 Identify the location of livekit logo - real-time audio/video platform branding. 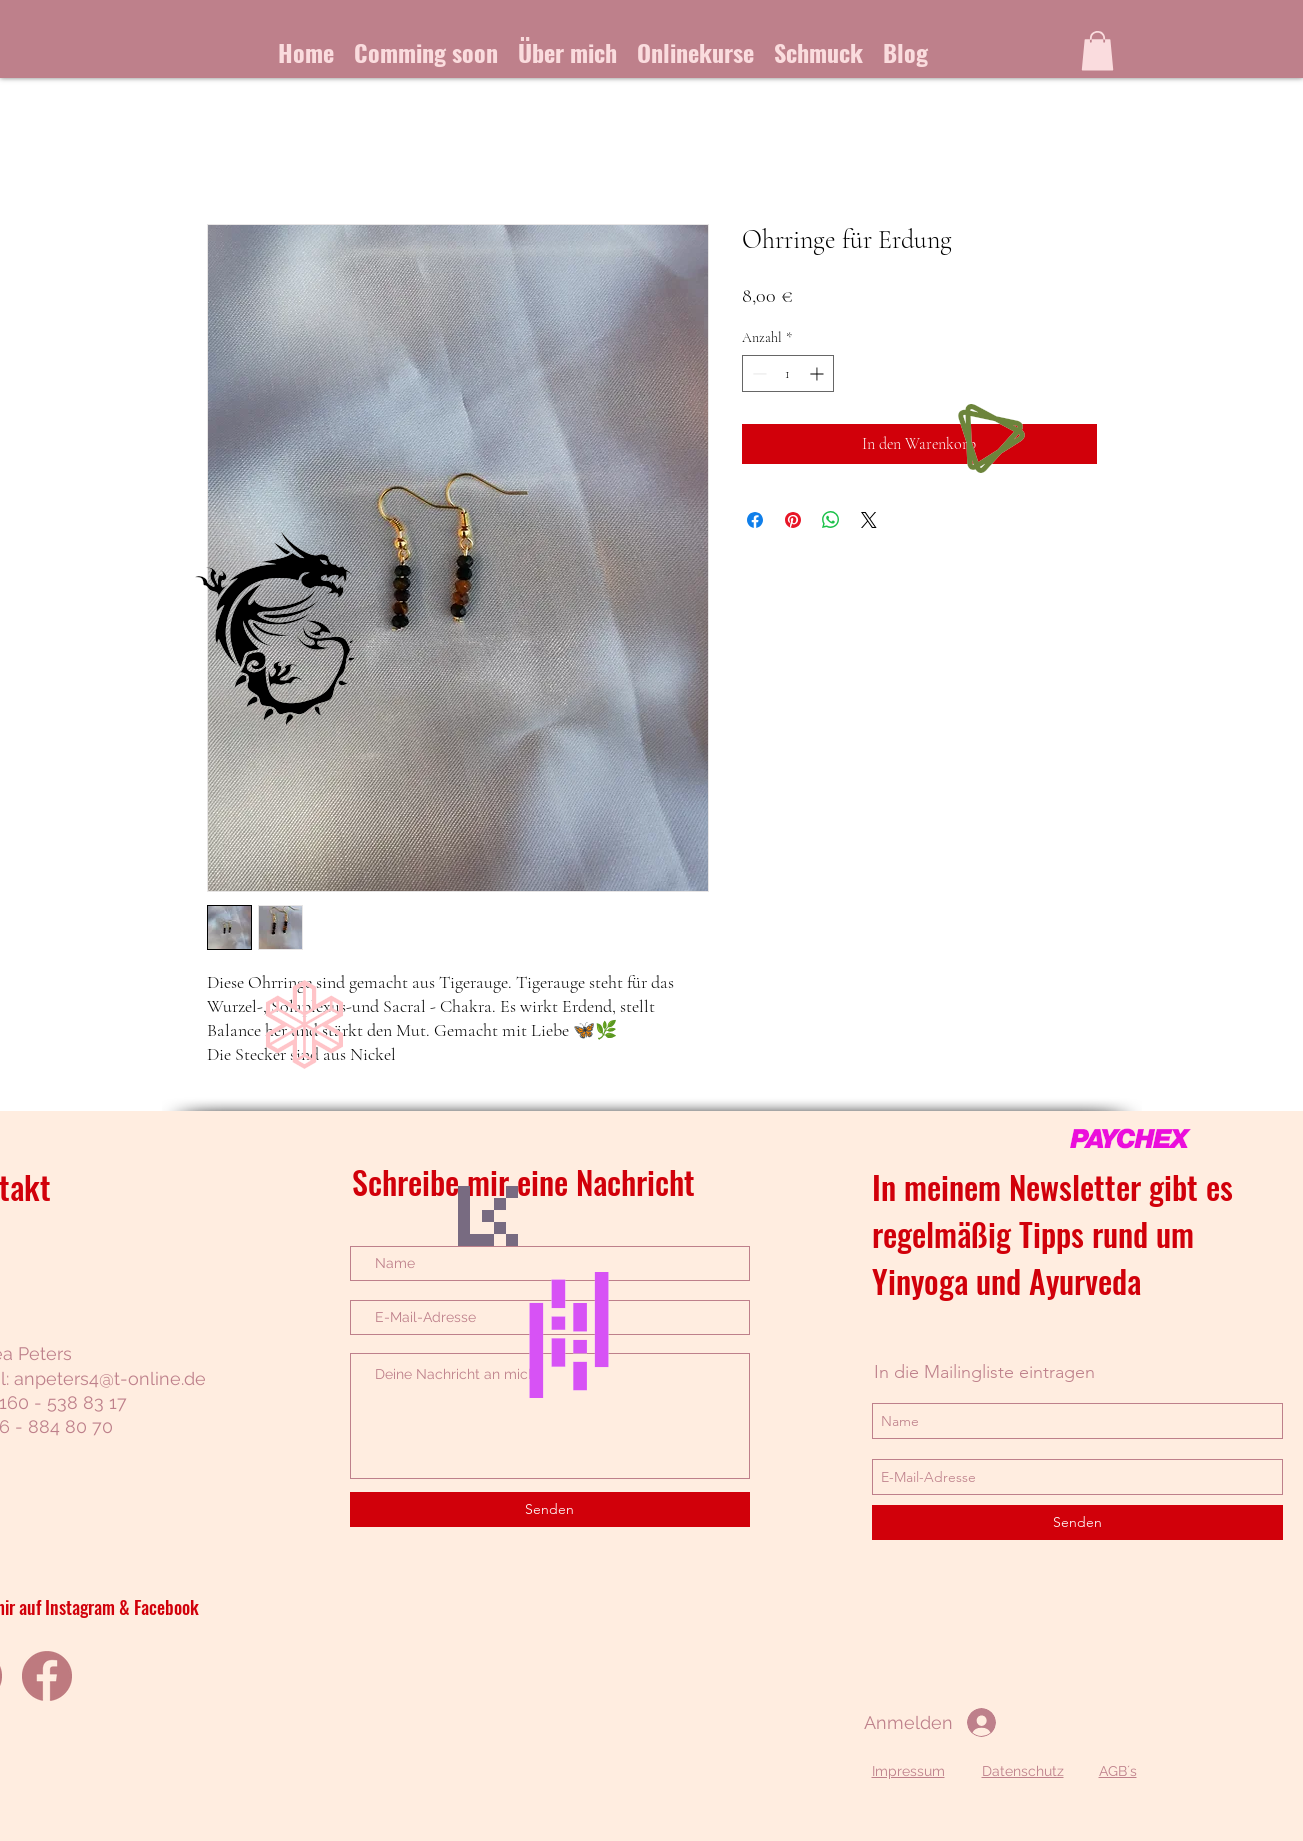
(488, 1216).